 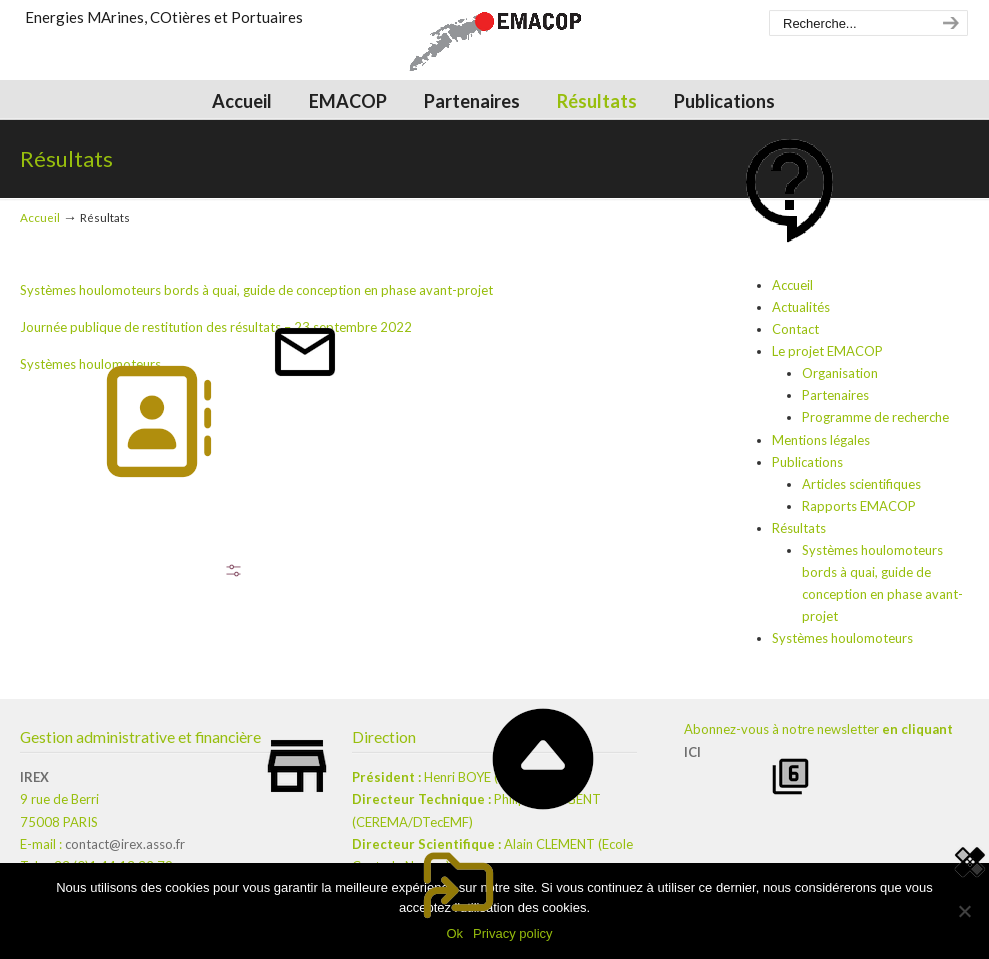 What do you see at coordinates (970, 862) in the screenshot?
I see `apply healing or repair tool to image` at bounding box center [970, 862].